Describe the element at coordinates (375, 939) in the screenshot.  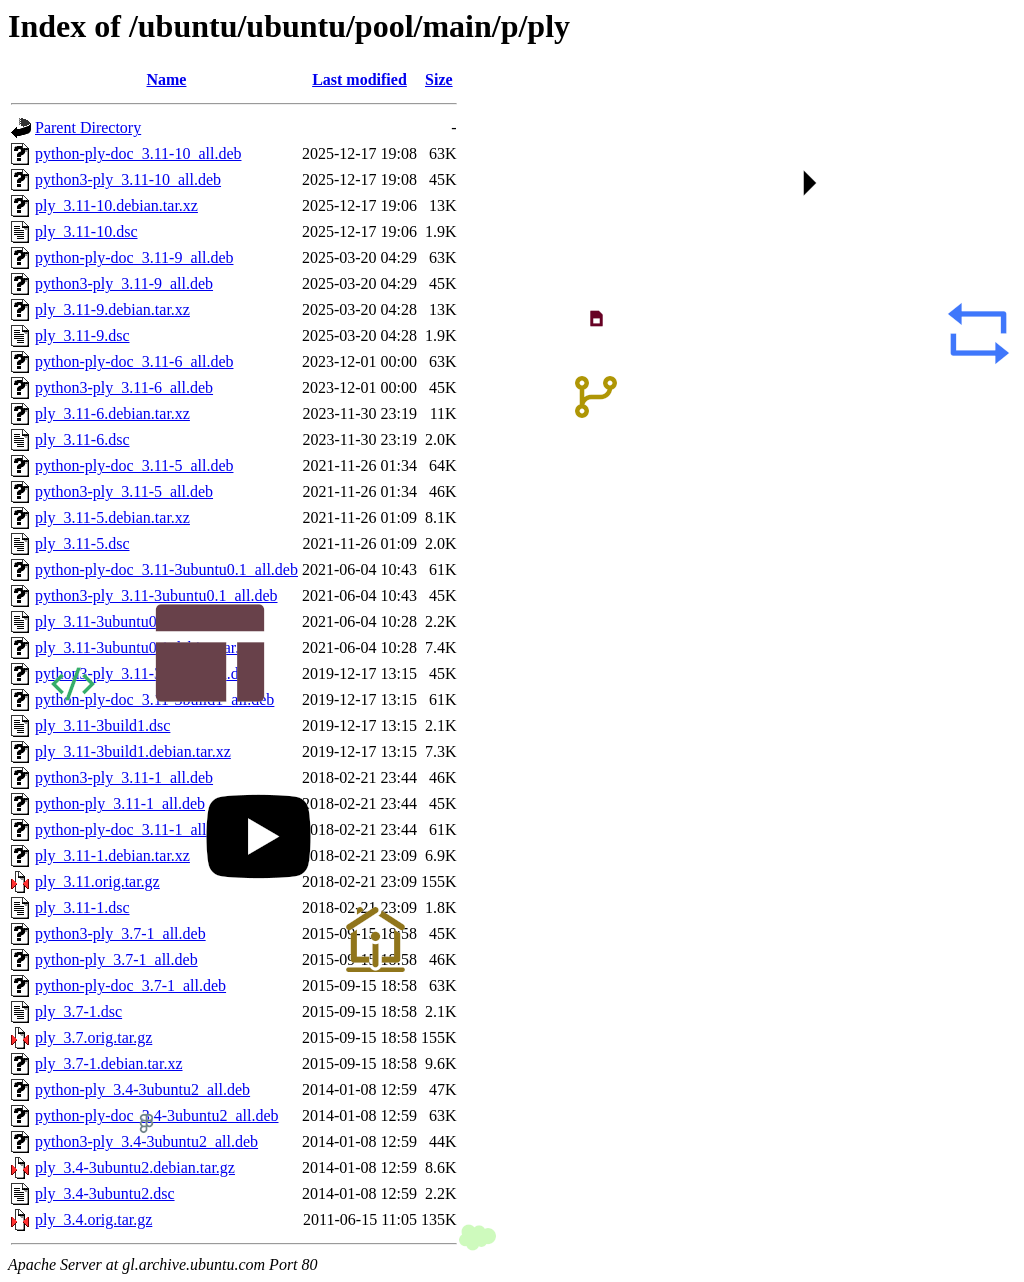
I see `Iconify logo - open source icon framework` at that location.